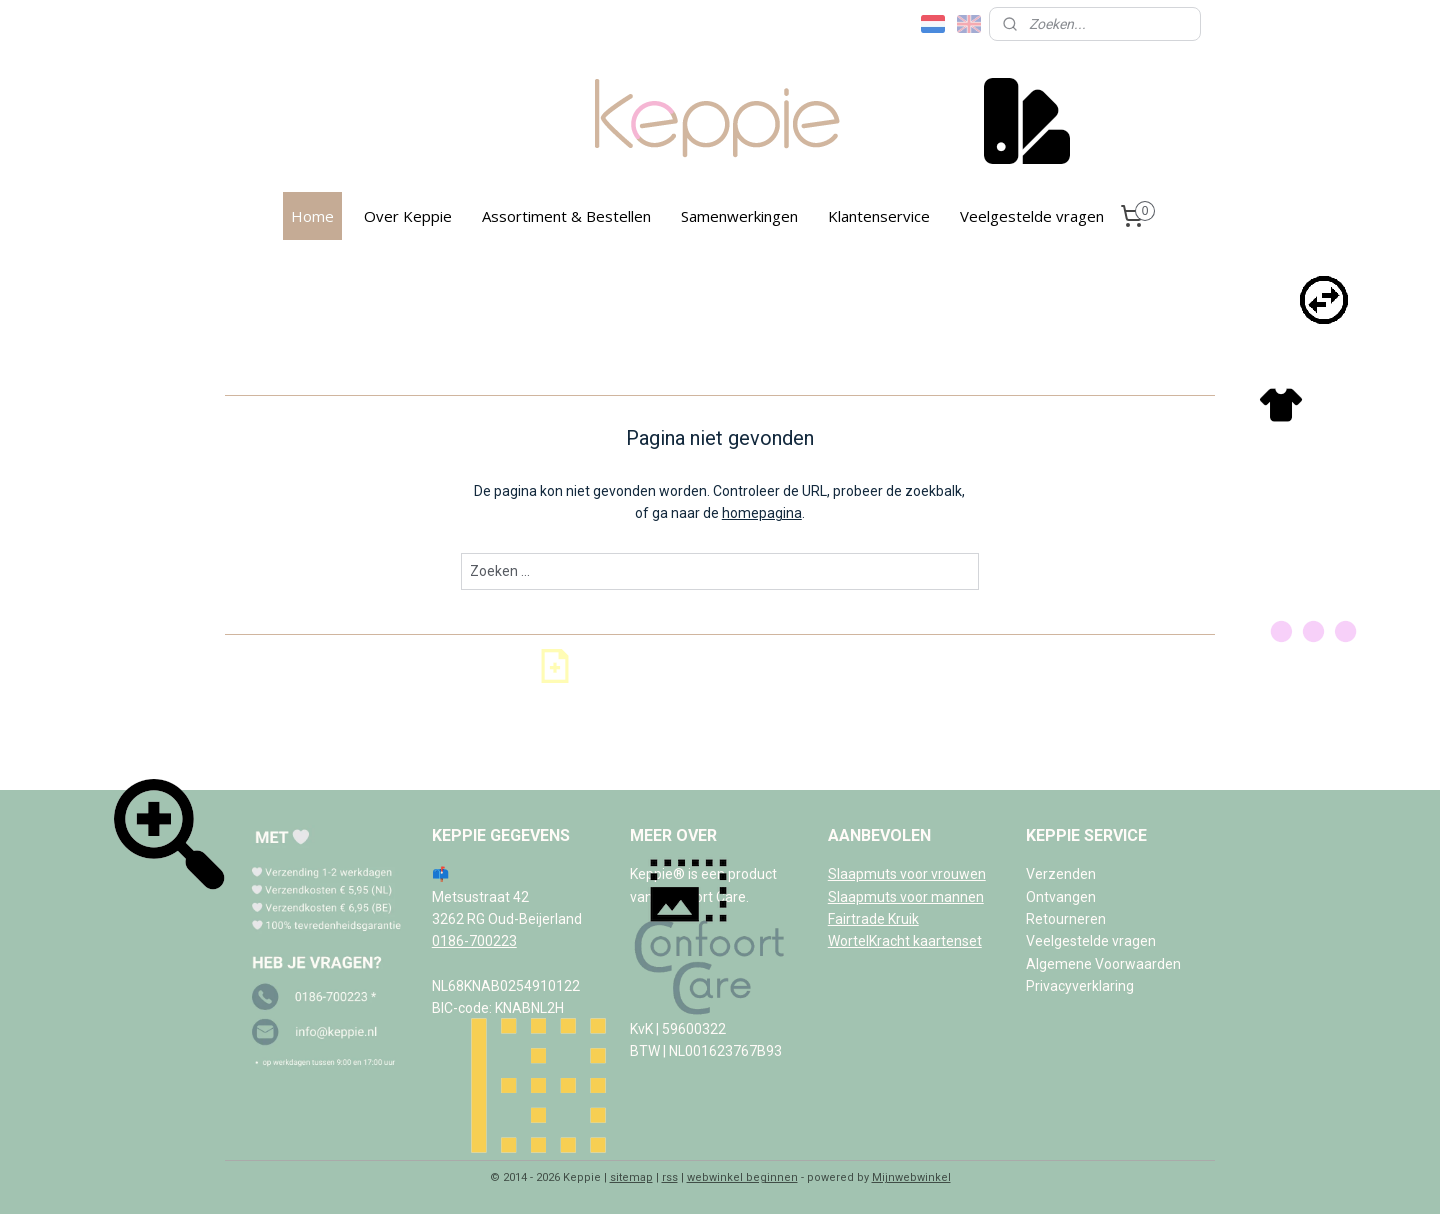 The height and width of the screenshot is (1214, 1440). I want to click on apply border to left edge only, so click(538, 1085).